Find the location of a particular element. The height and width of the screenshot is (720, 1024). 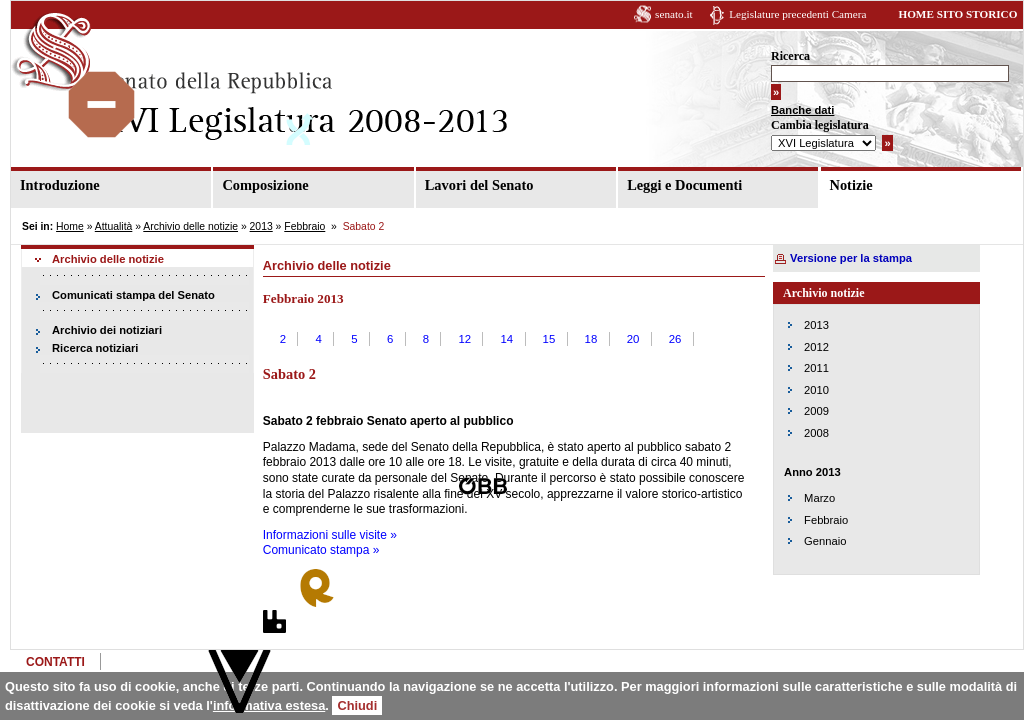

navigate to ÖBB austrian railway services is located at coordinates (483, 486).